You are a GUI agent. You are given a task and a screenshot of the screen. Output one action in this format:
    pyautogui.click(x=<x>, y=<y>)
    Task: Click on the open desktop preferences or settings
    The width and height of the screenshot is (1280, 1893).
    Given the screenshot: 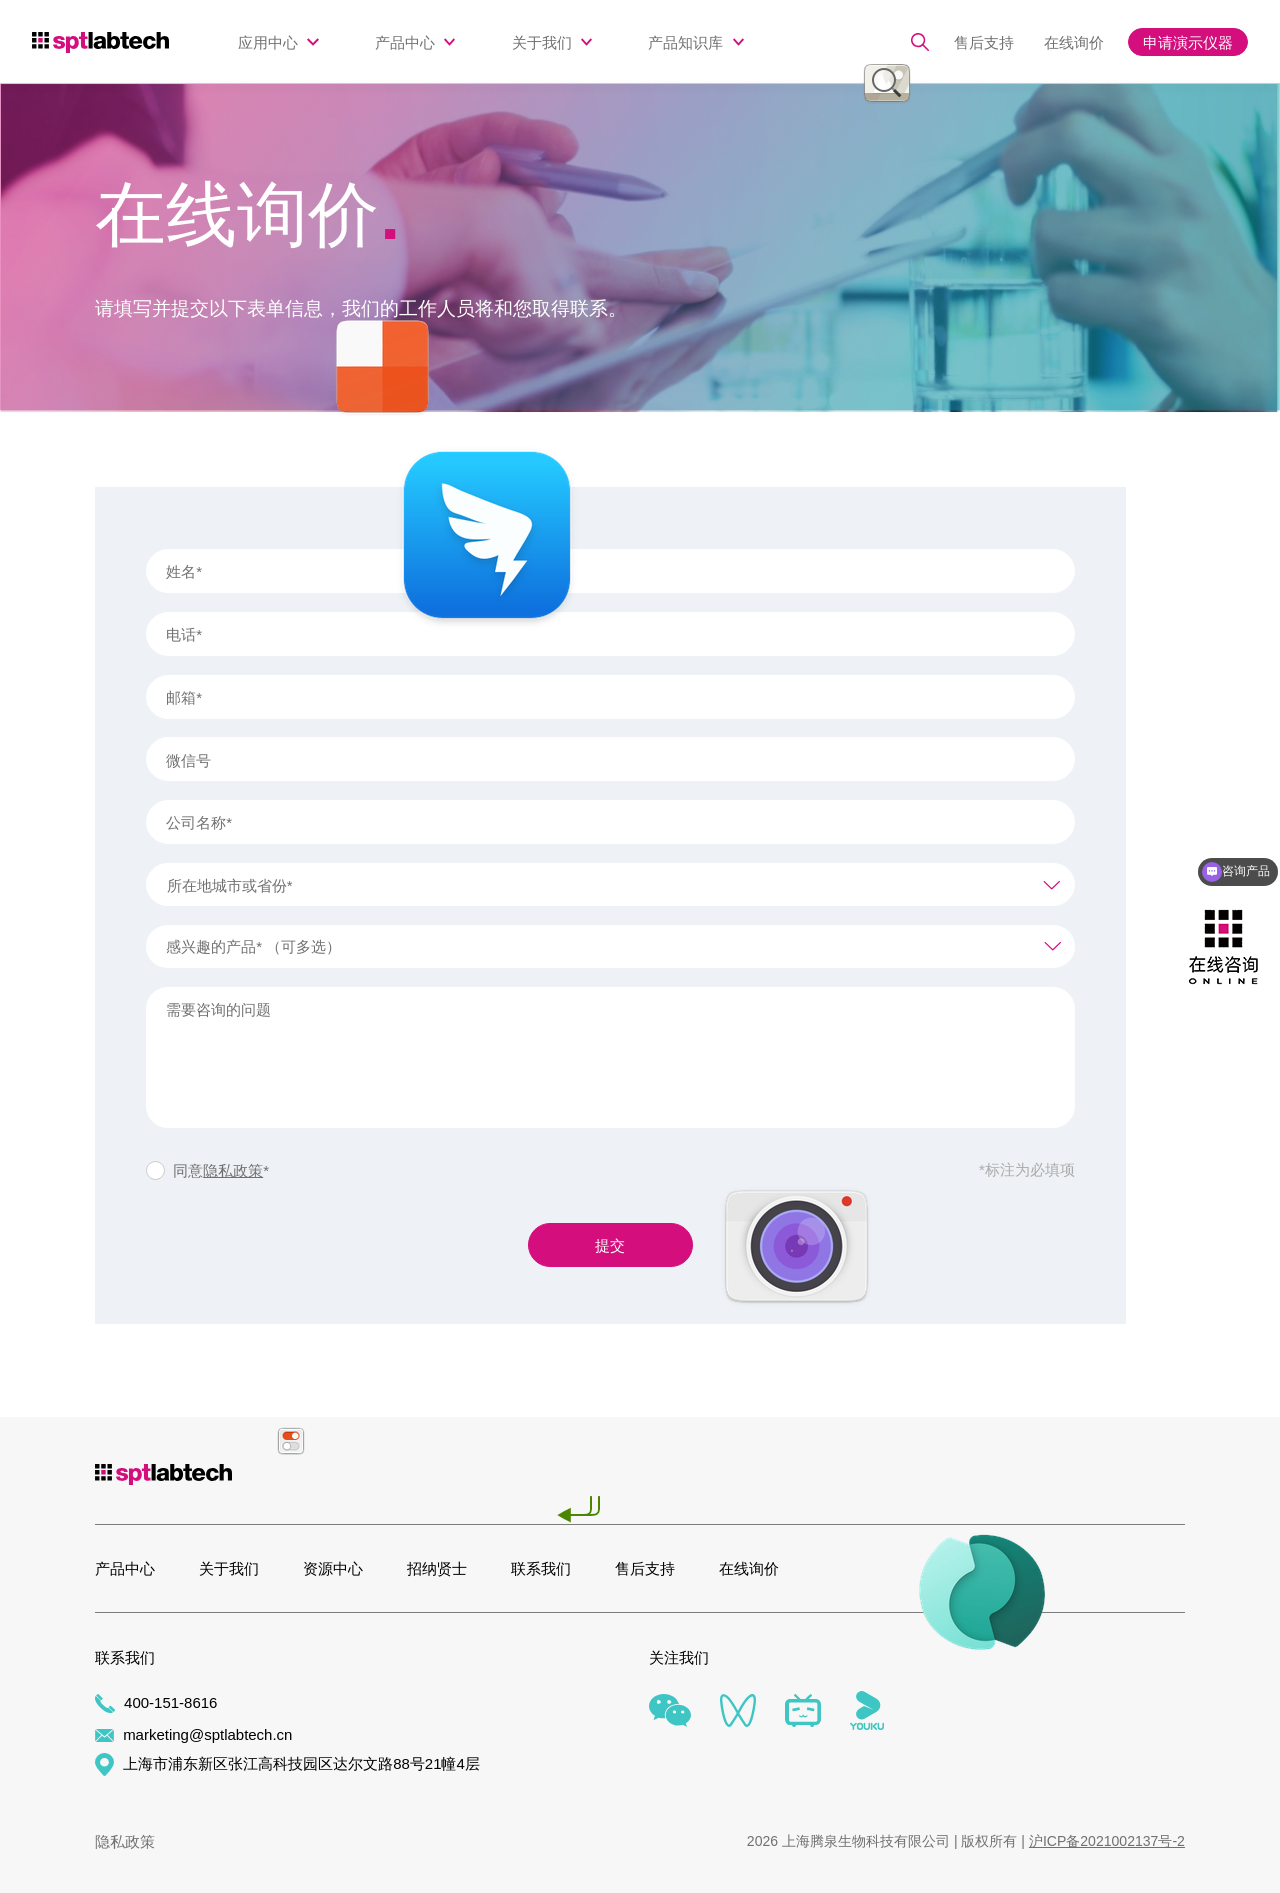 What is the action you would take?
    pyautogui.click(x=291, y=1441)
    